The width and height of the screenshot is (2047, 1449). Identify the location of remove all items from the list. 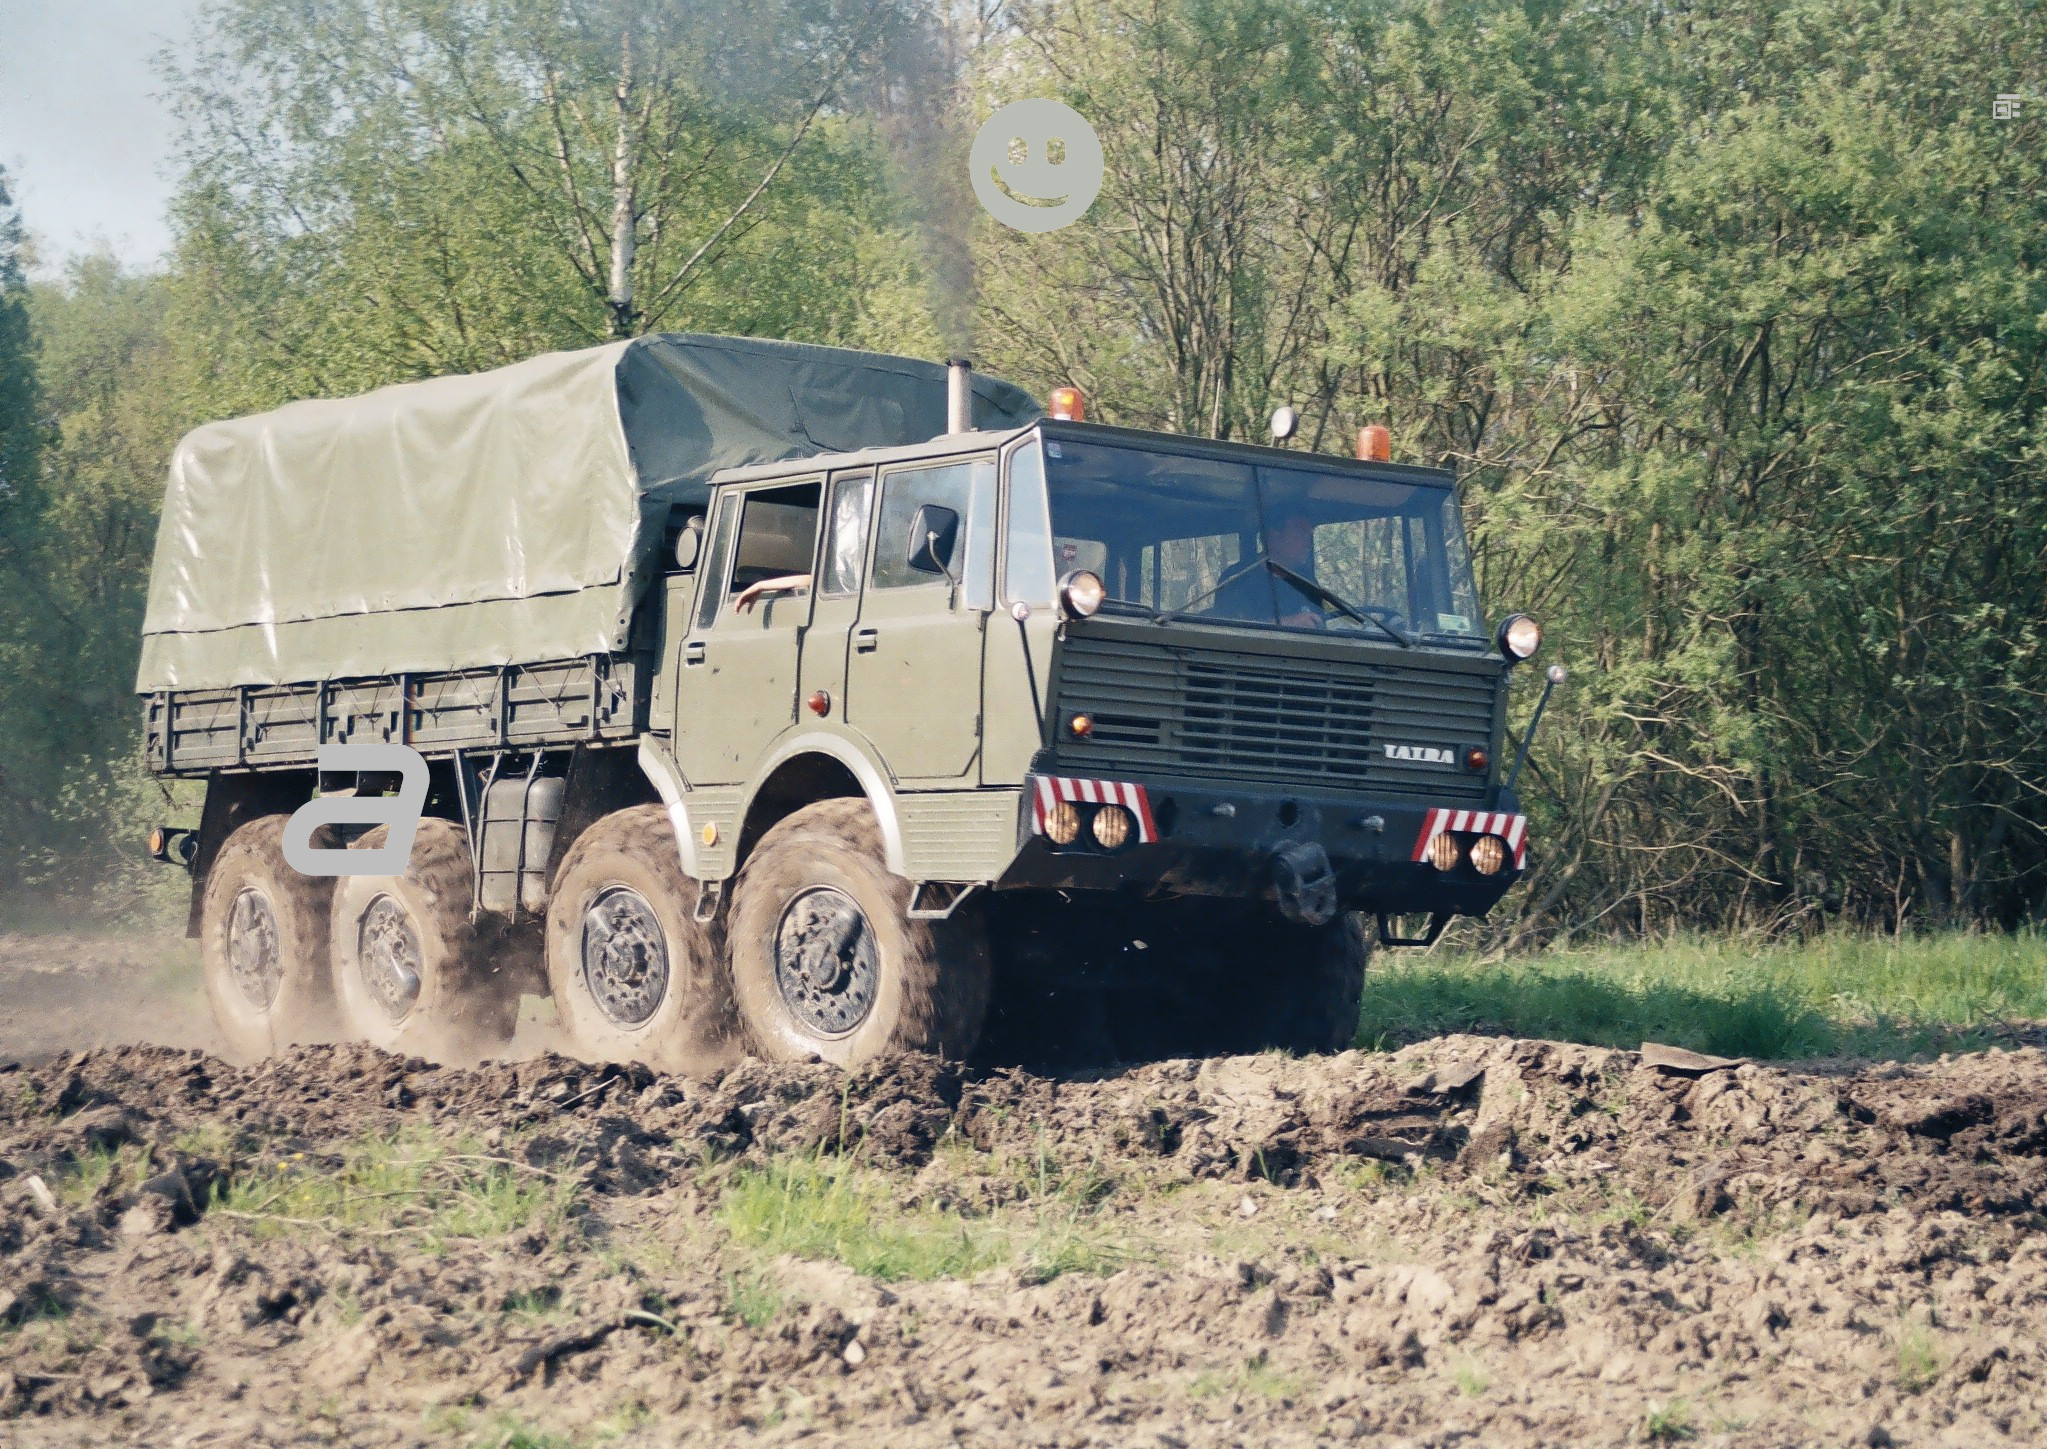
(2008, 105).